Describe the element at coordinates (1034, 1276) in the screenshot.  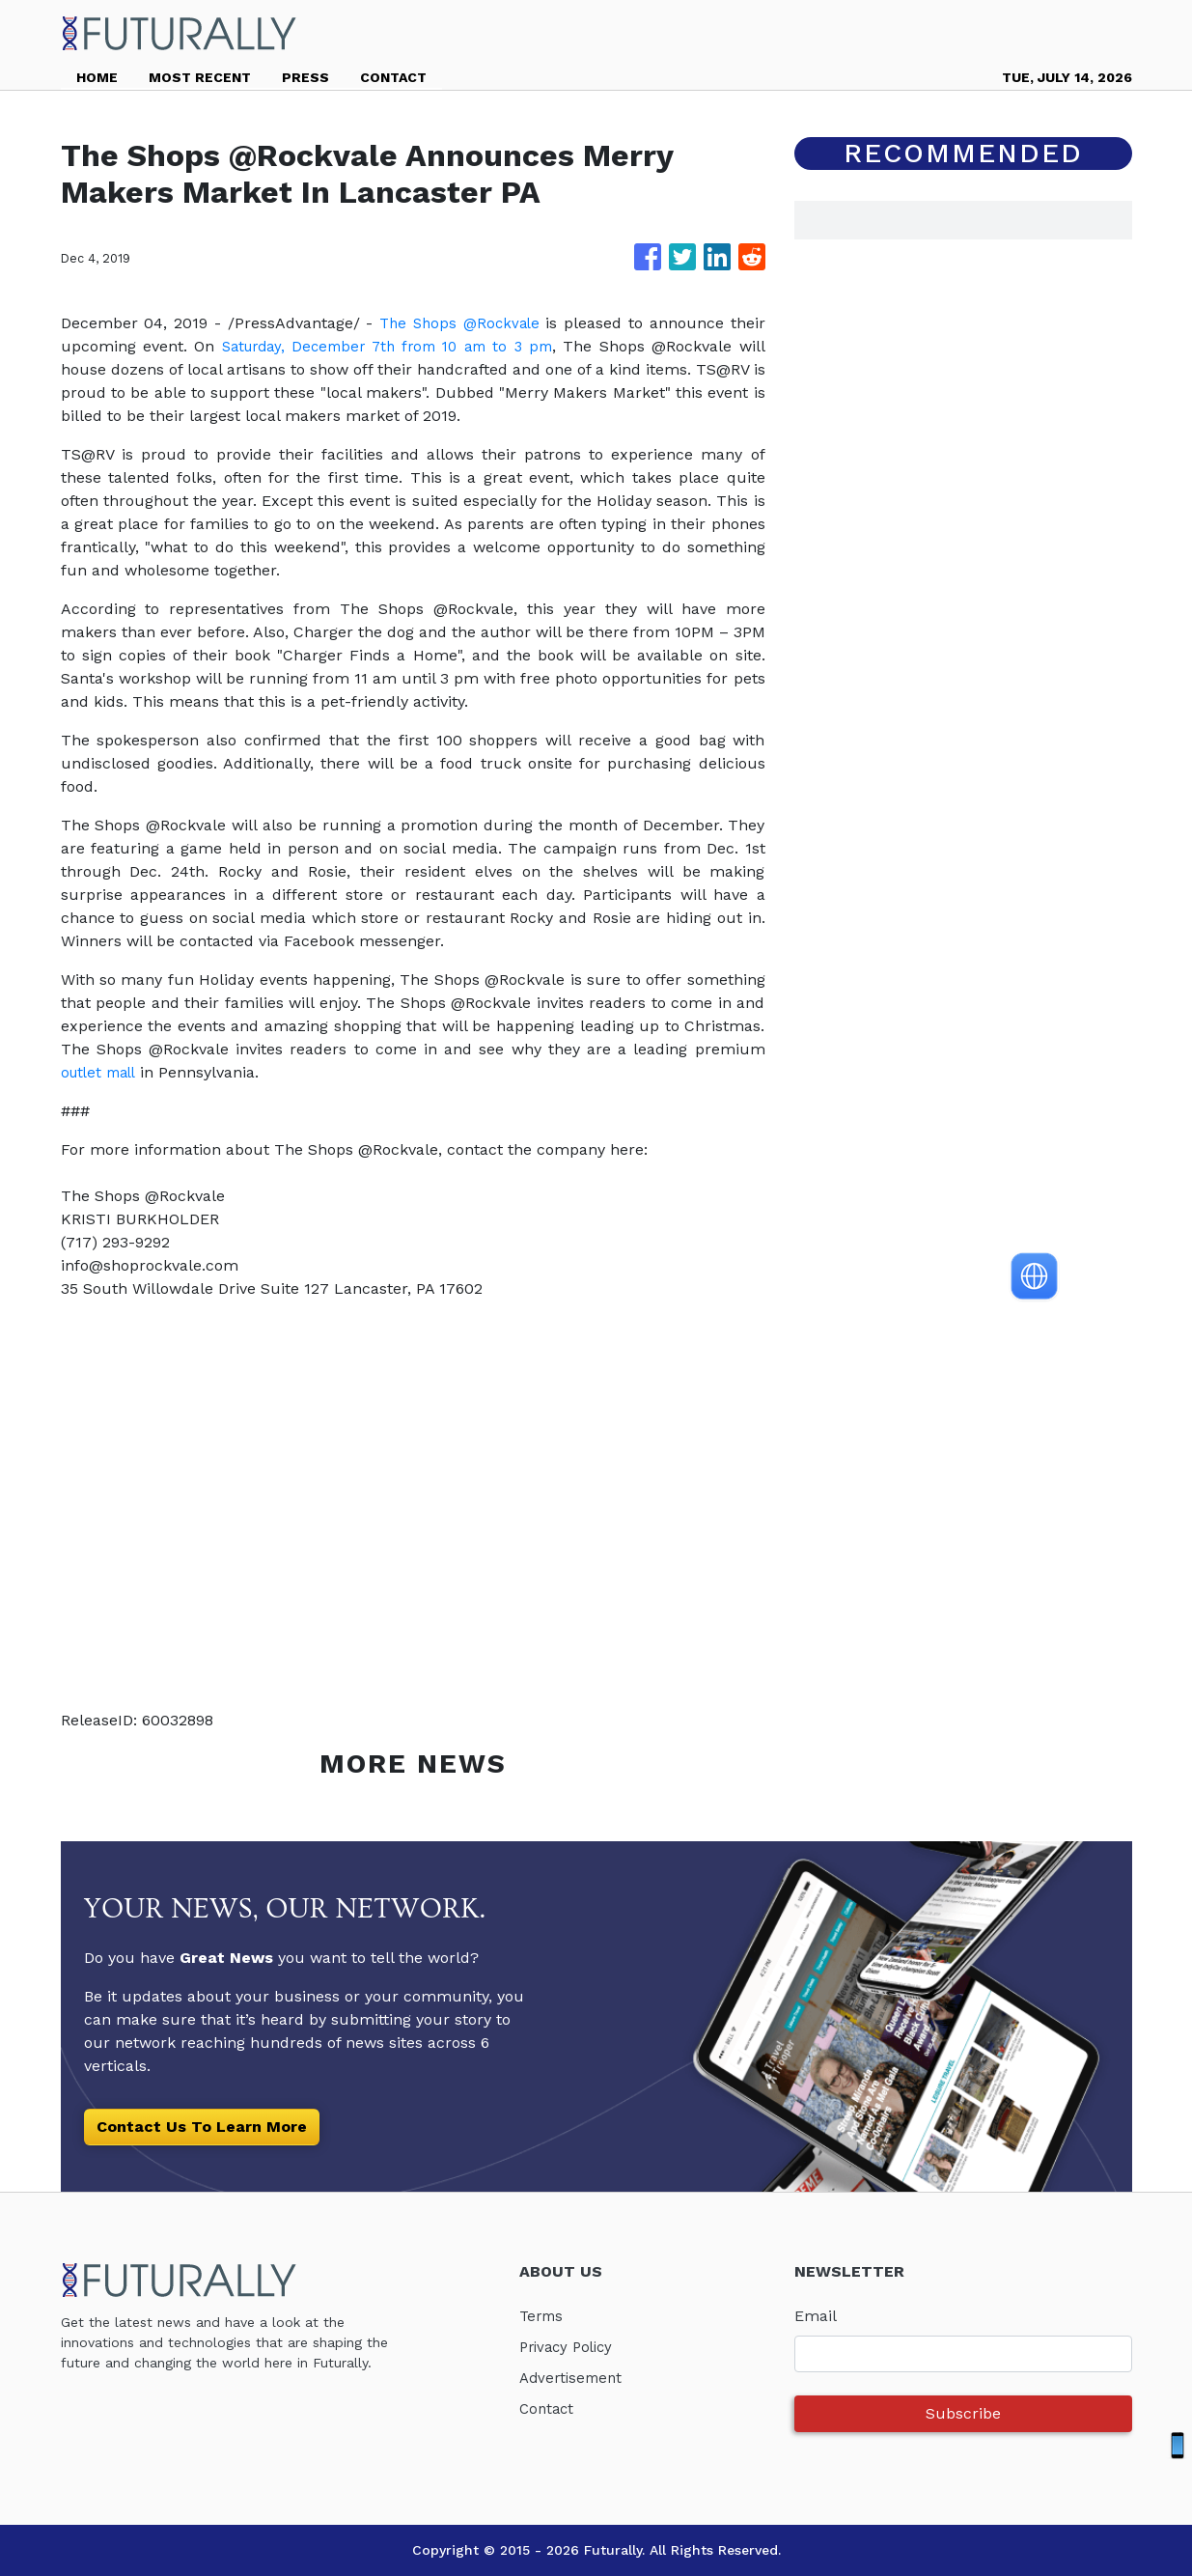
I see `open BitTorrent app settings` at that location.